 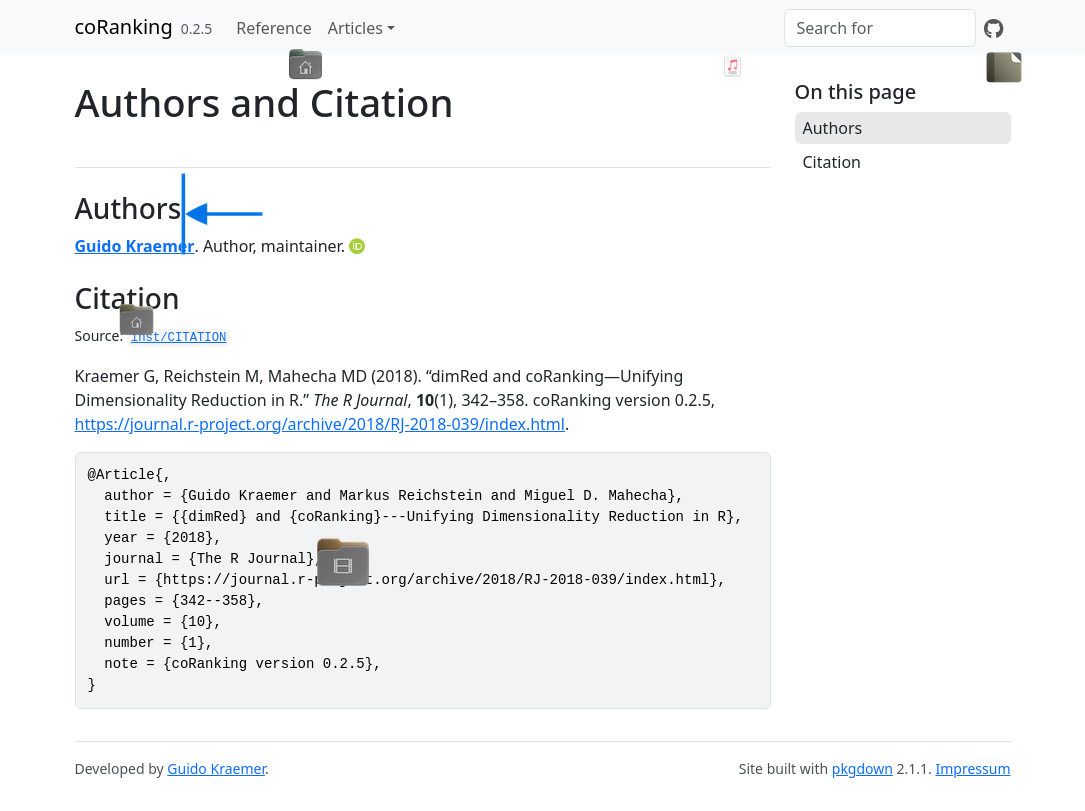 What do you see at coordinates (732, 66) in the screenshot?
I see `an ogg vorbis audio file` at bounding box center [732, 66].